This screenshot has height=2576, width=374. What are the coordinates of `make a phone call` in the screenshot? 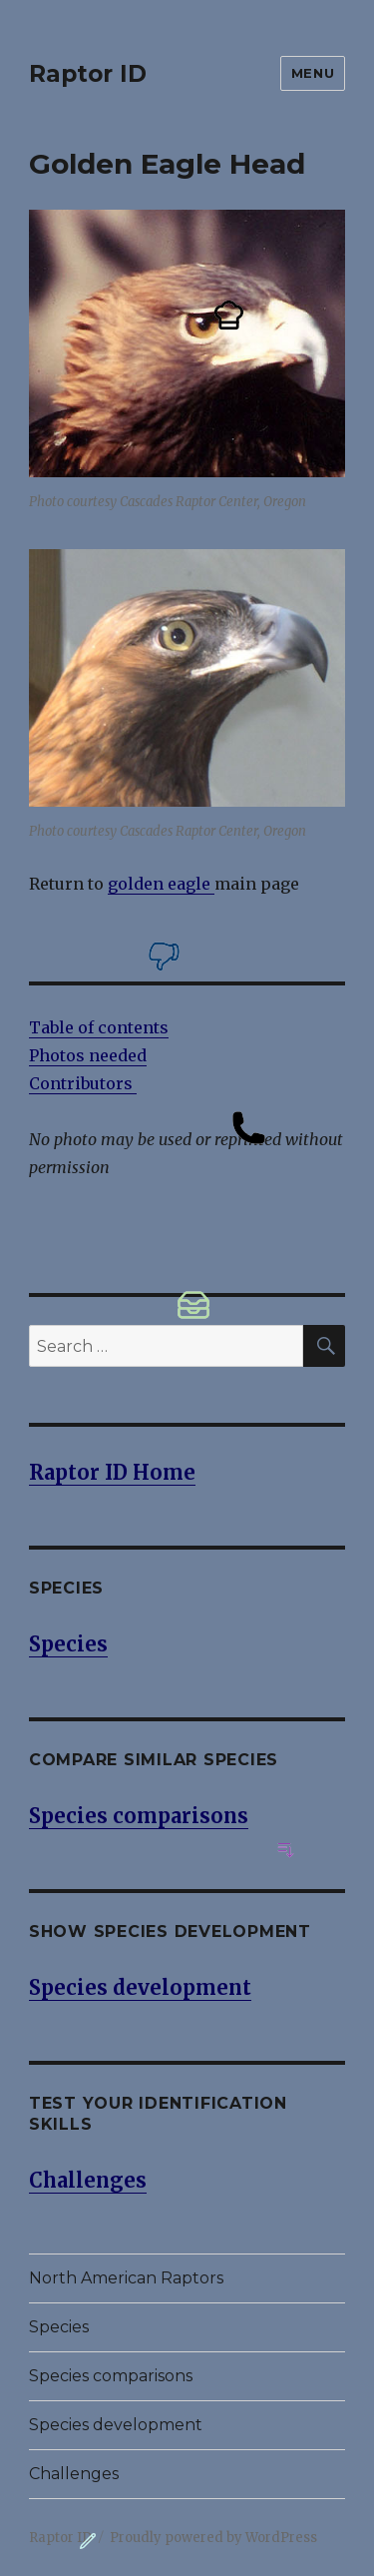 It's located at (248, 1127).